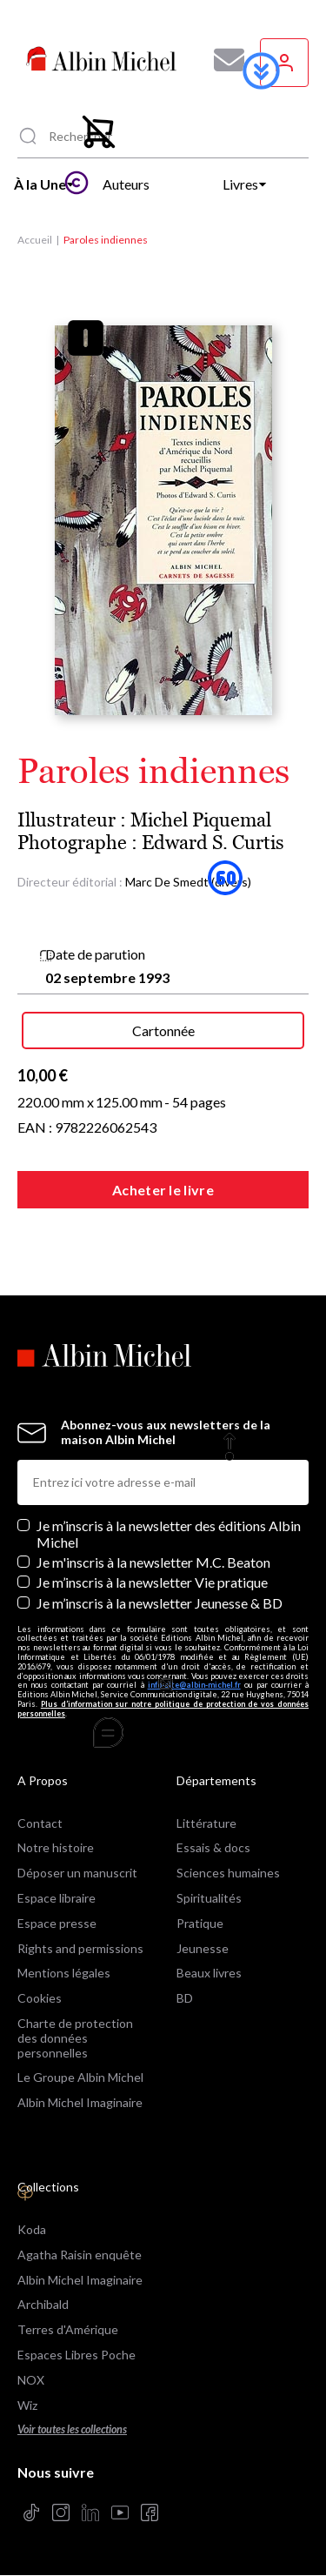 The image size is (326, 2576). Describe the element at coordinates (85, 338) in the screenshot. I see `access information or details` at that location.